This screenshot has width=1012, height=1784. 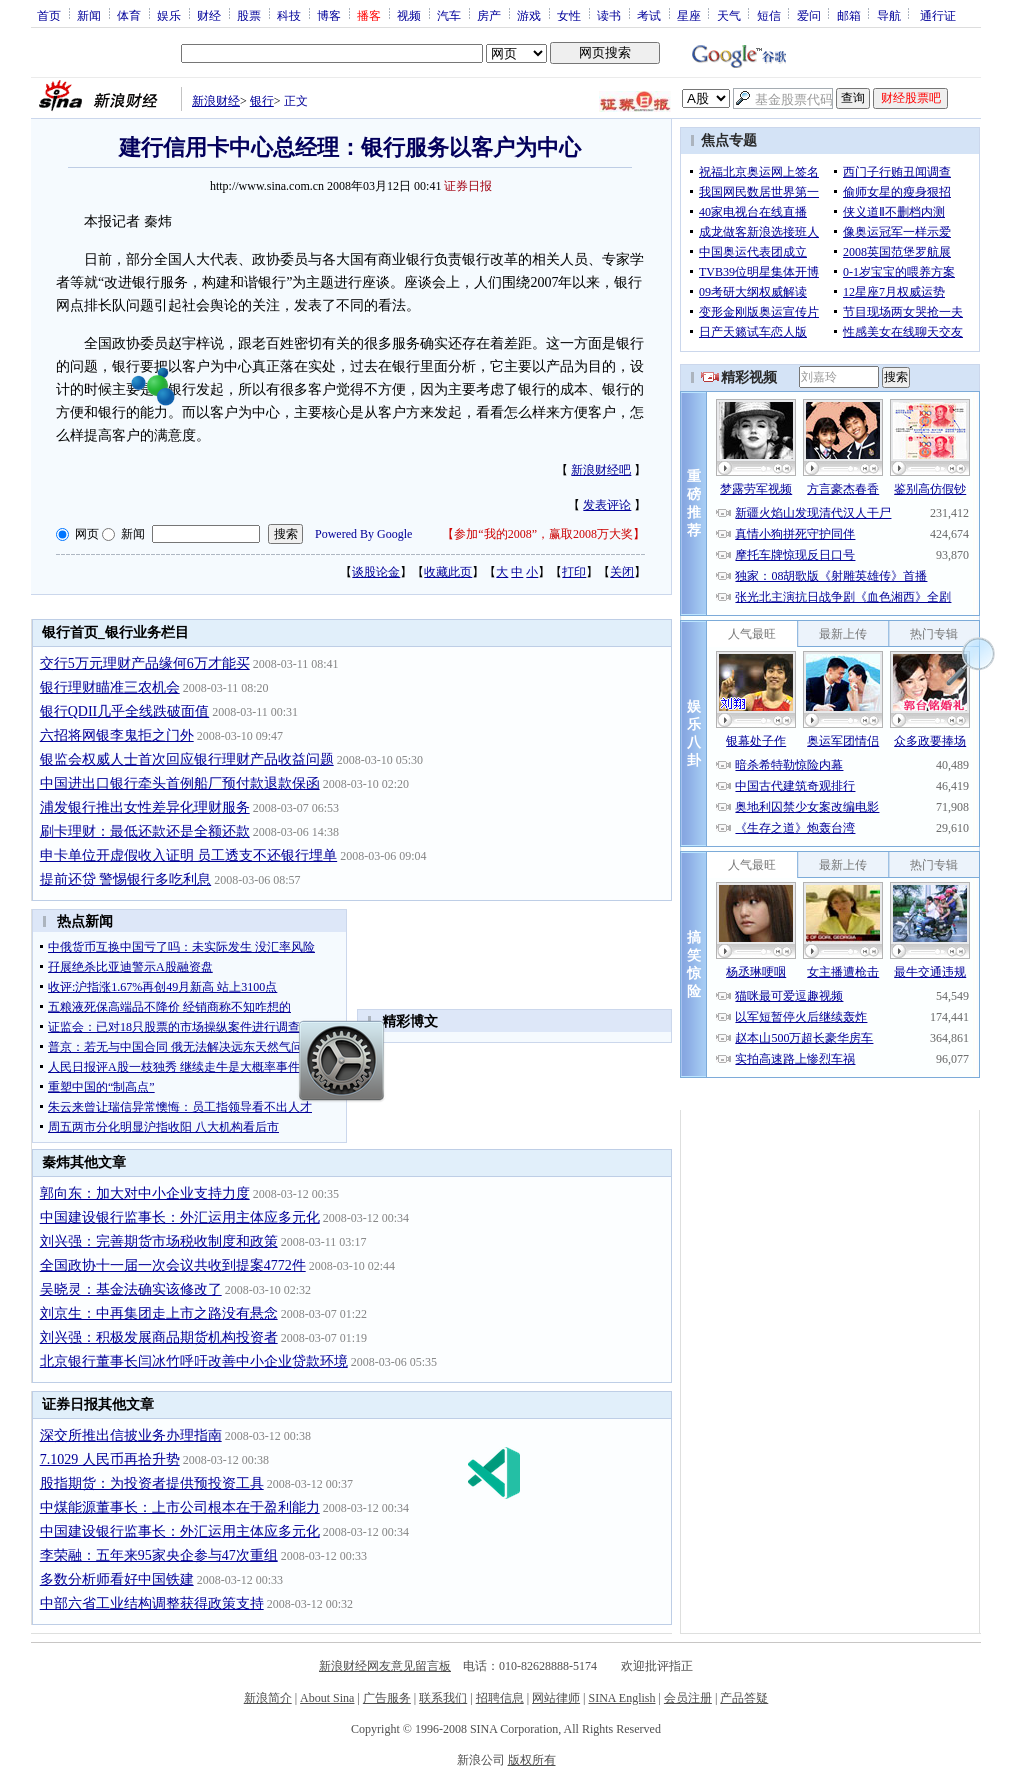 What do you see at coordinates (494, 1473) in the screenshot?
I see `open visual studio code editor` at bounding box center [494, 1473].